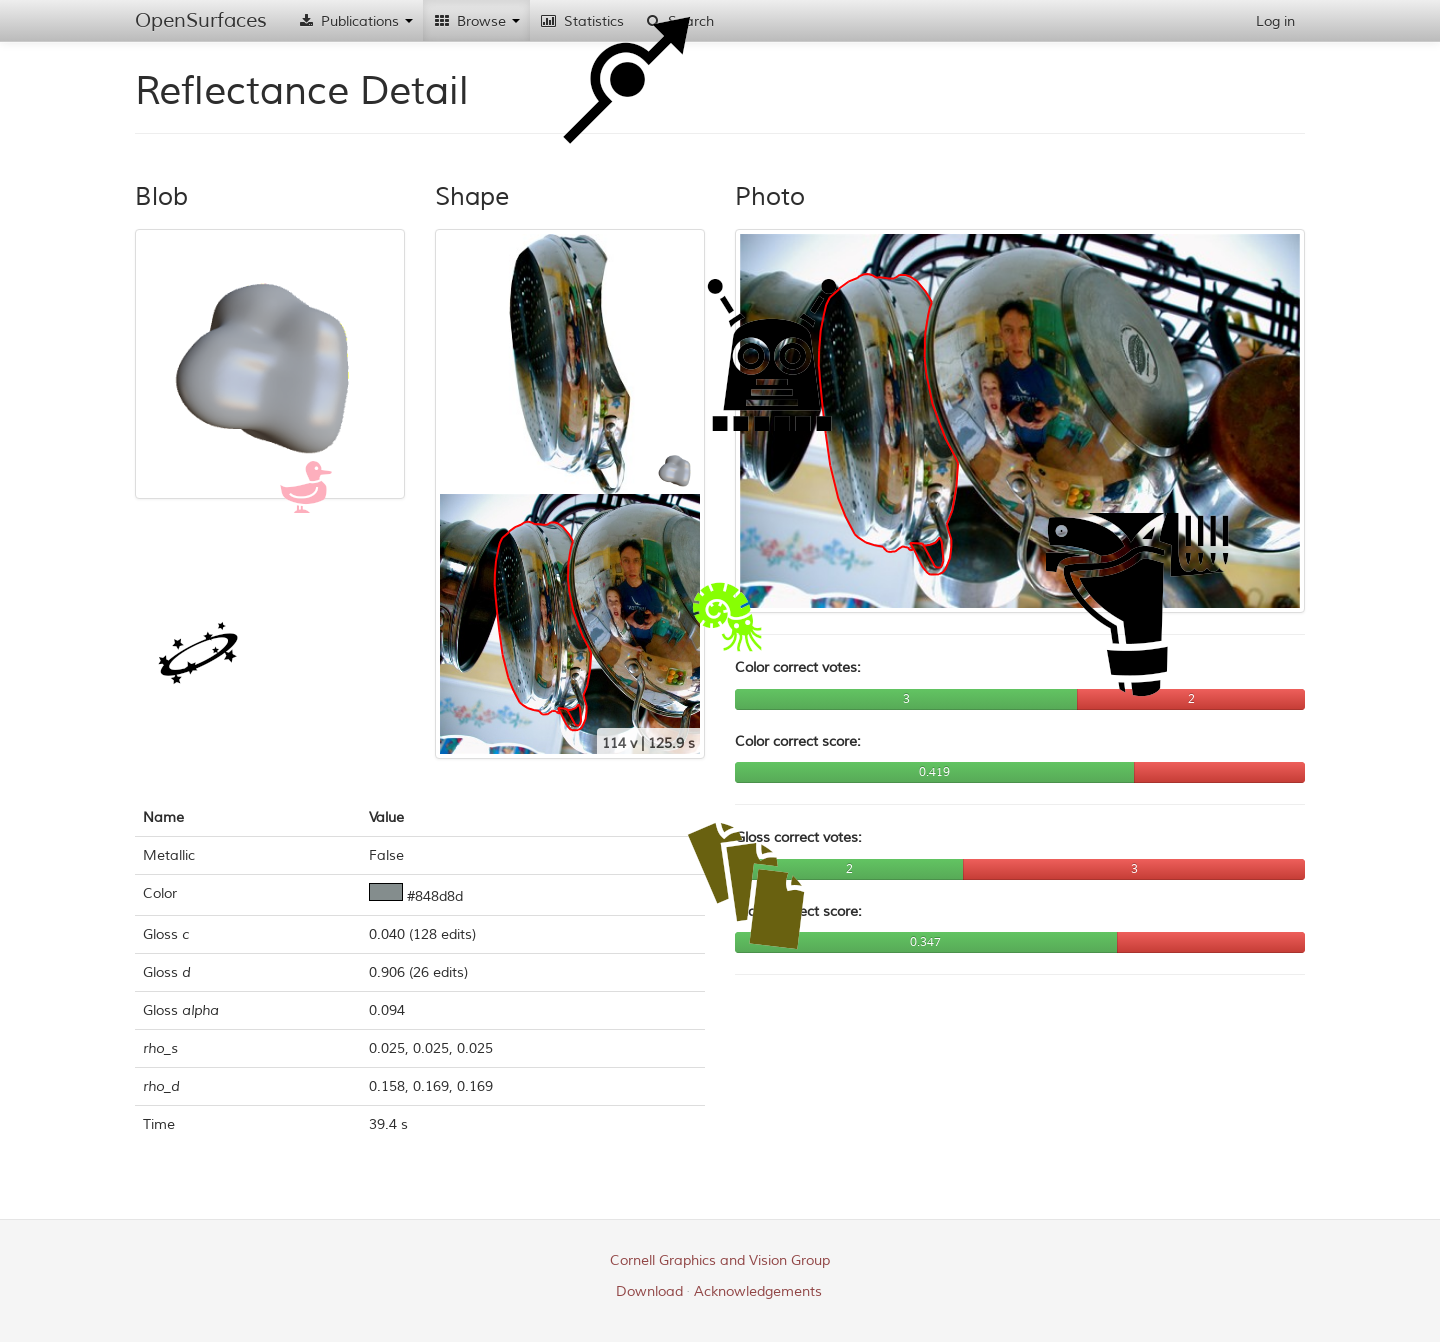  What do you see at coordinates (746, 886) in the screenshot?
I see `access your files and documents` at bounding box center [746, 886].